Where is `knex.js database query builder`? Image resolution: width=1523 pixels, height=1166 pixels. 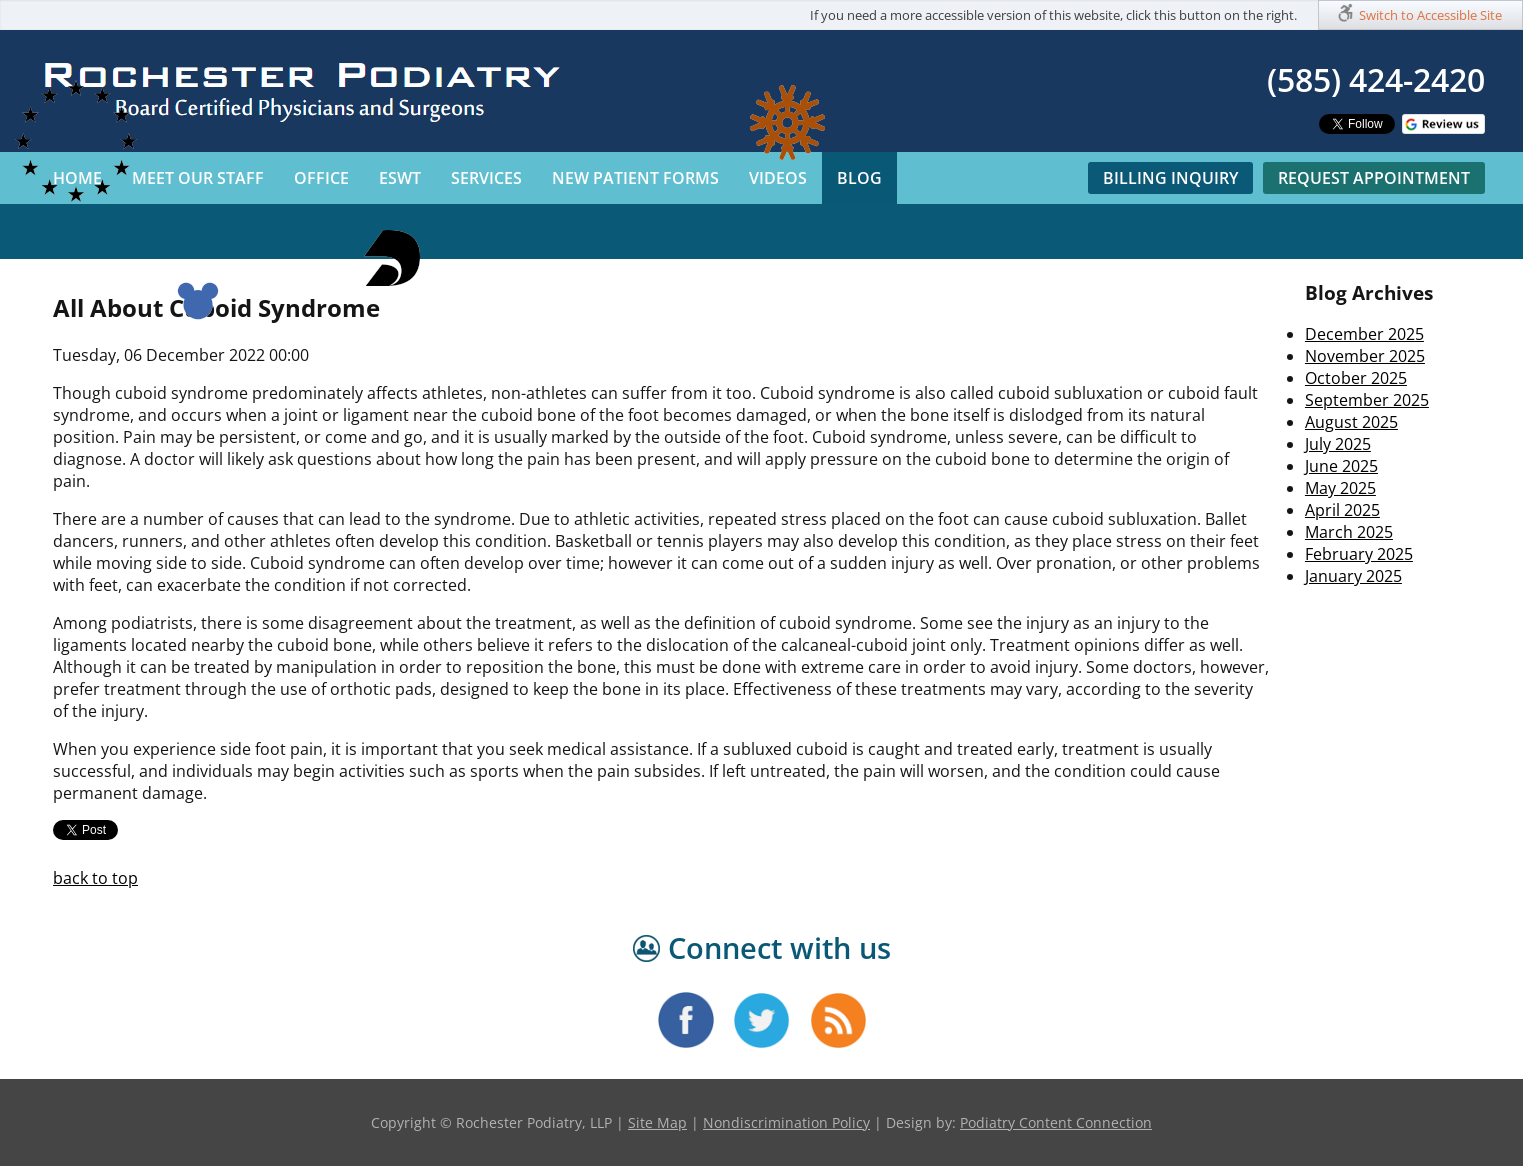 knex.js database query builder is located at coordinates (787, 122).